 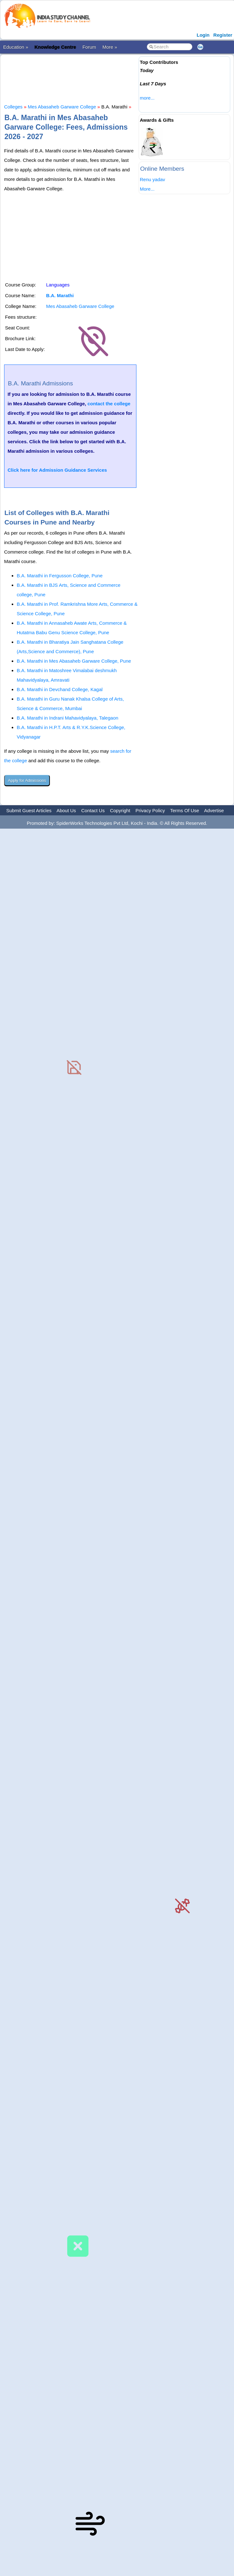 I want to click on disable location services, so click(x=93, y=341).